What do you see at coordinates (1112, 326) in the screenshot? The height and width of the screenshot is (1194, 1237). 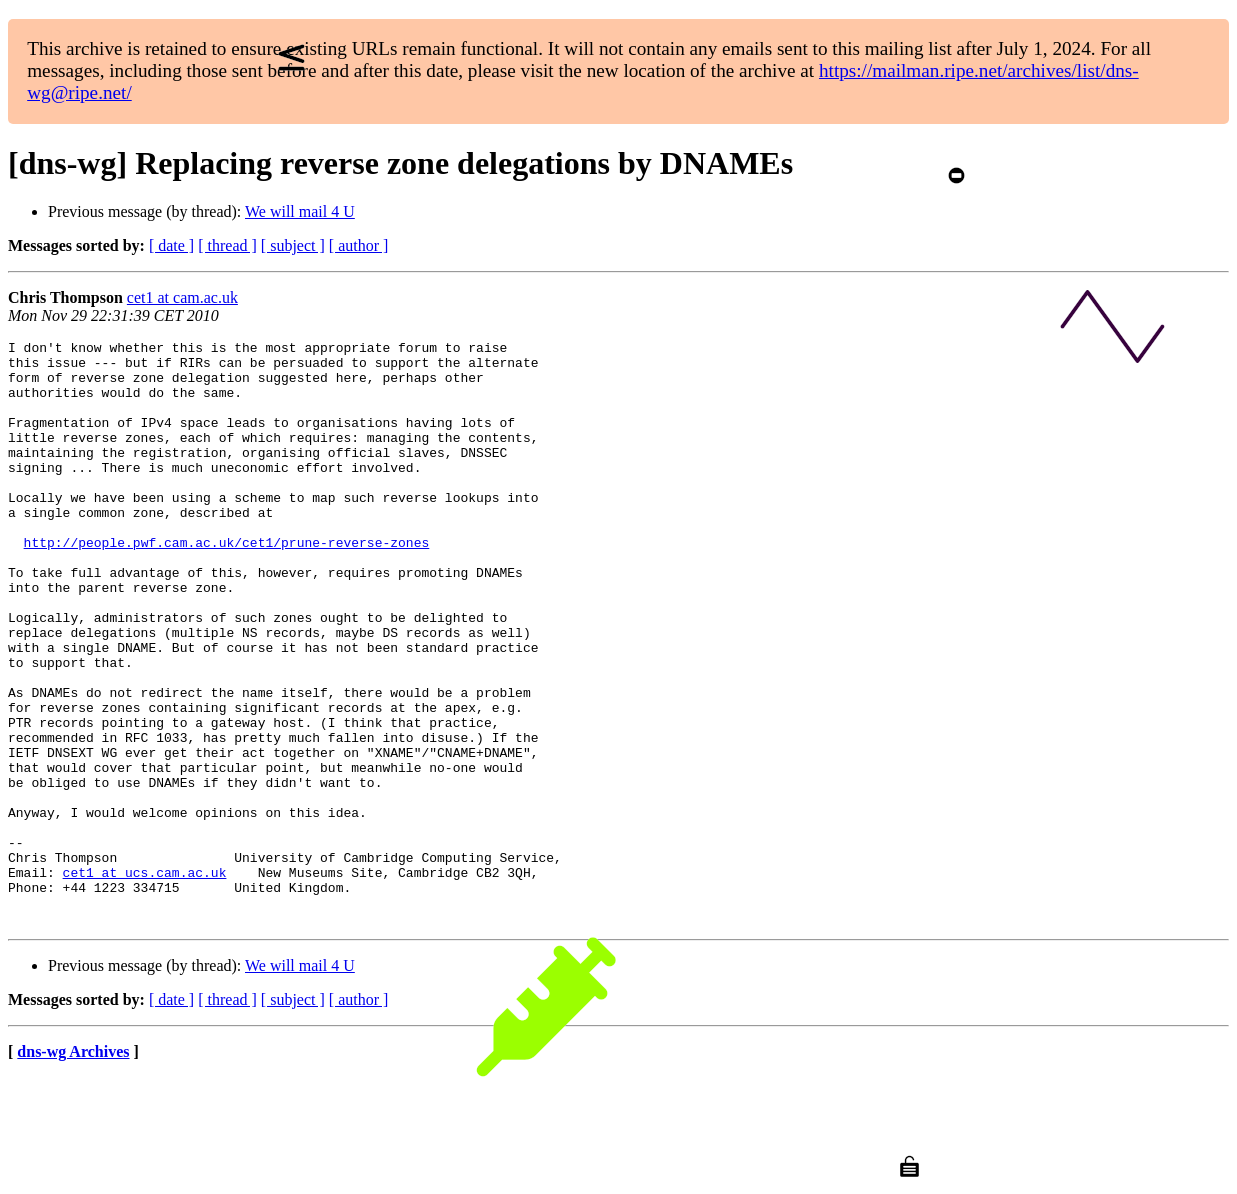 I see `toggle triangle waveform in audio synthesizer` at bounding box center [1112, 326].